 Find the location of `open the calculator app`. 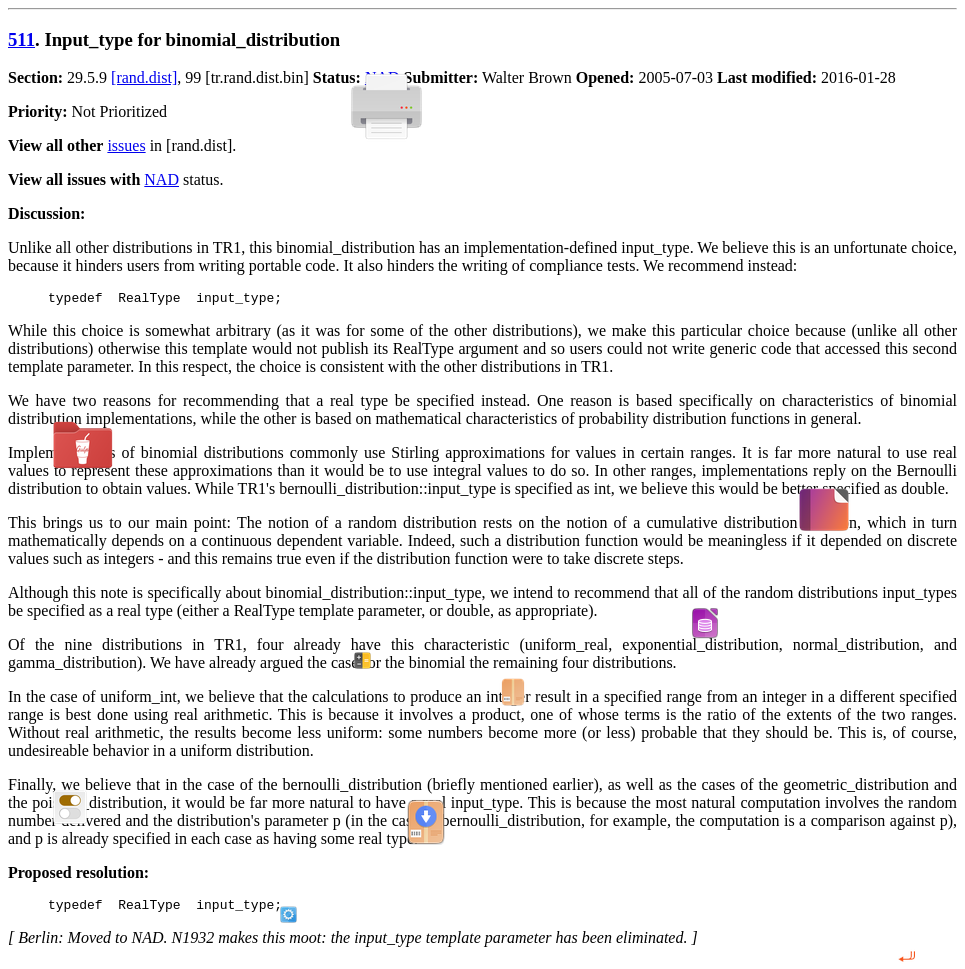

open the calculator app is located at coordinates (362, 660).